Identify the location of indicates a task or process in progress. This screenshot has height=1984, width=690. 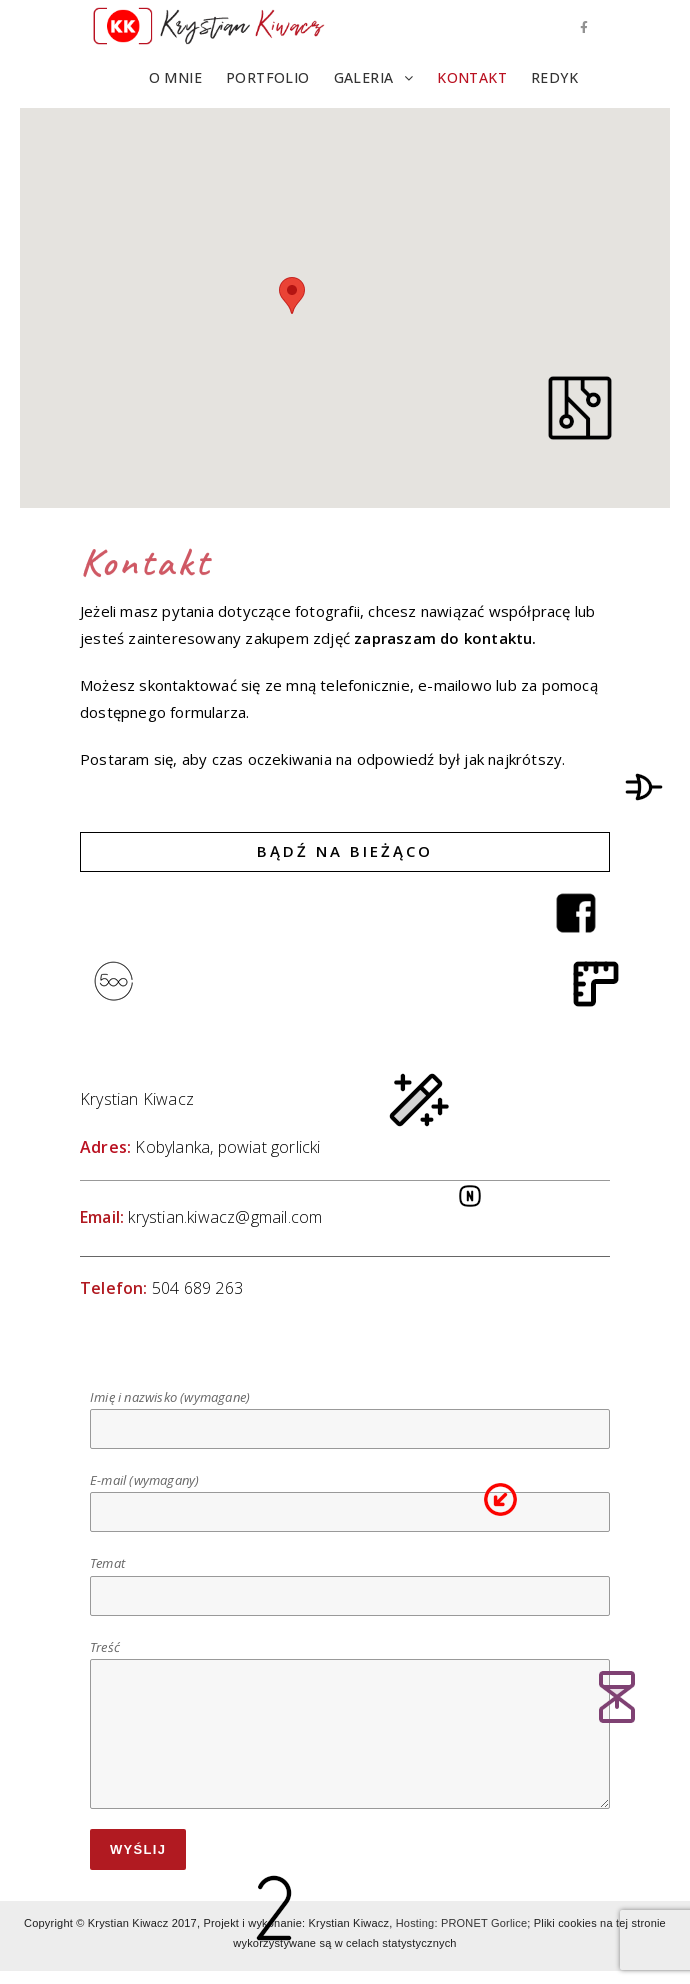
(617, 1697).